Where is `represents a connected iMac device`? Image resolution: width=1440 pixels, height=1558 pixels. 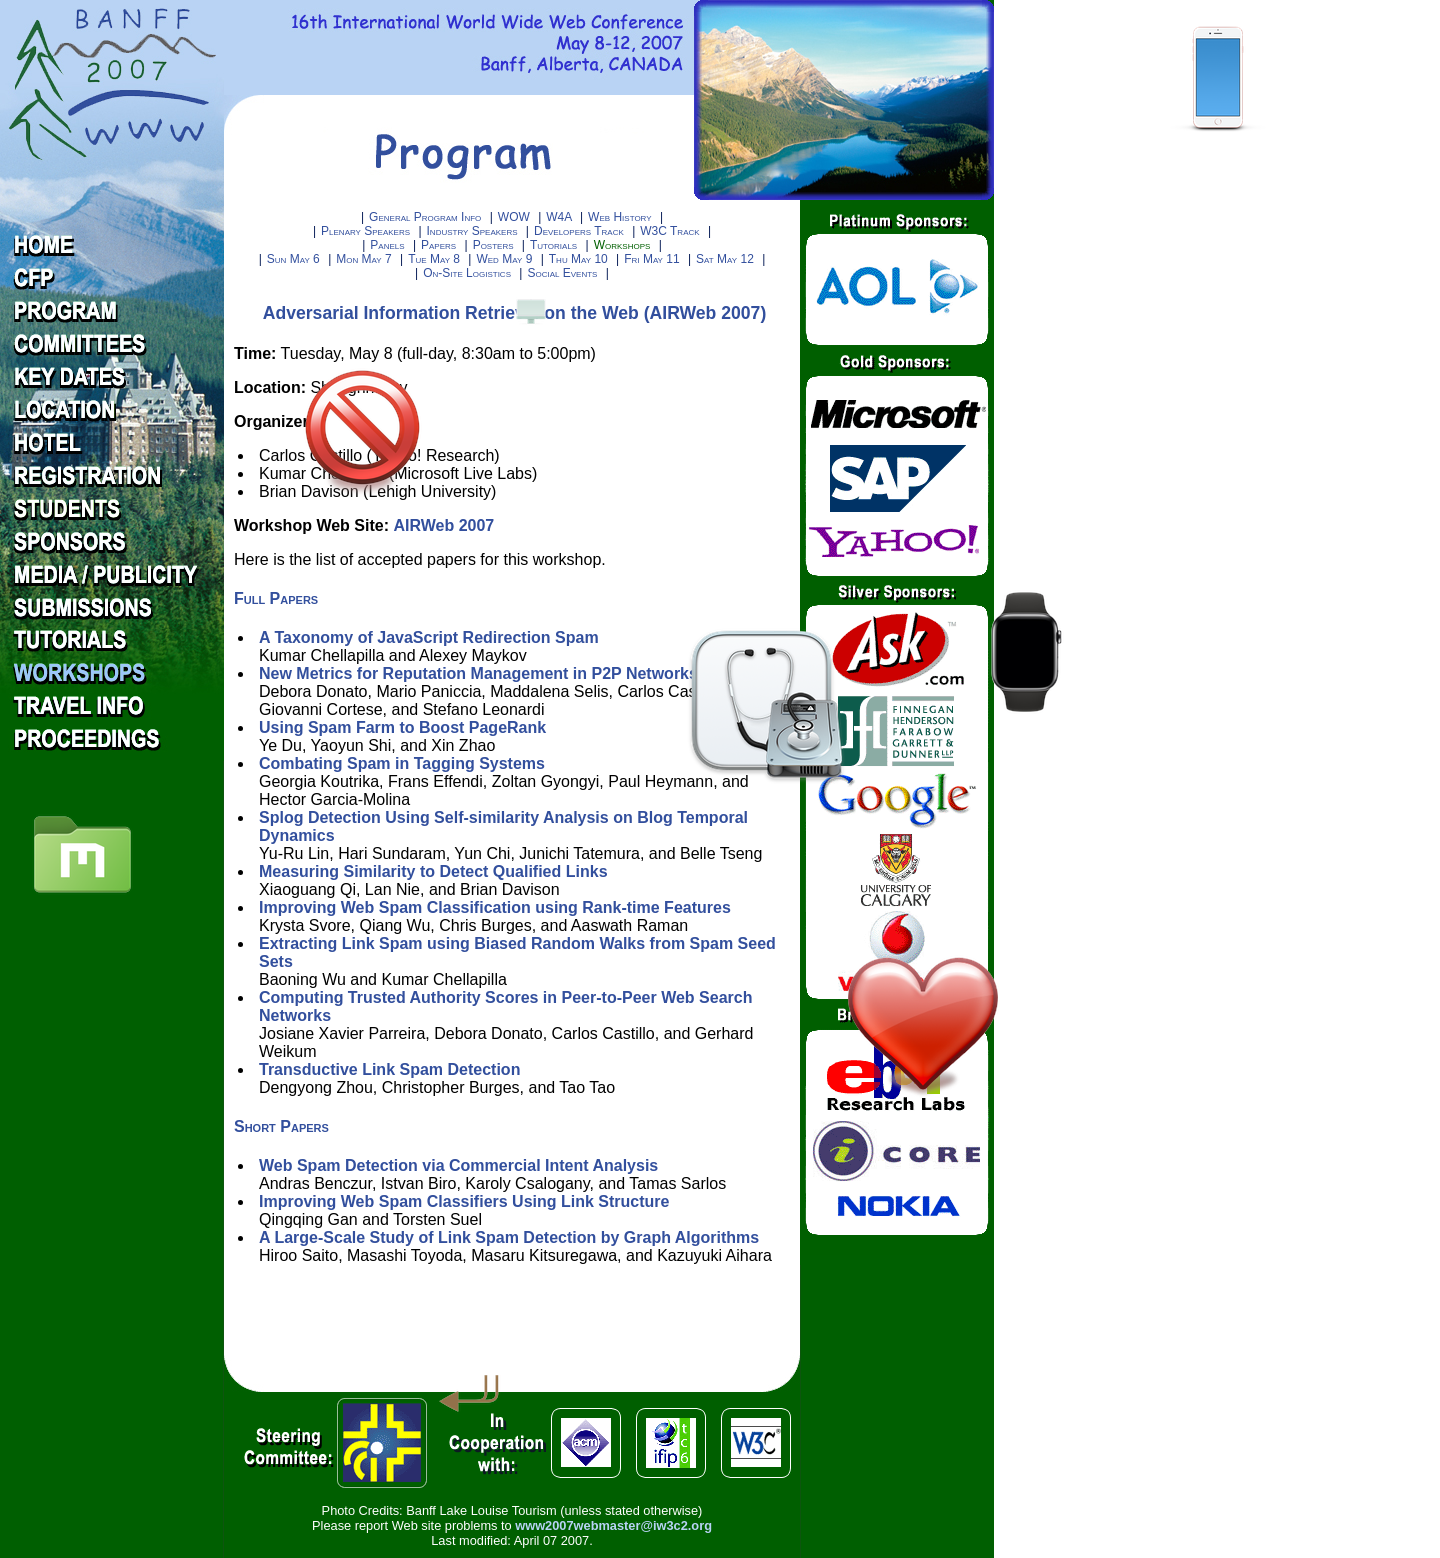
represents a connected iMac device is located at coordinates (531, 311).